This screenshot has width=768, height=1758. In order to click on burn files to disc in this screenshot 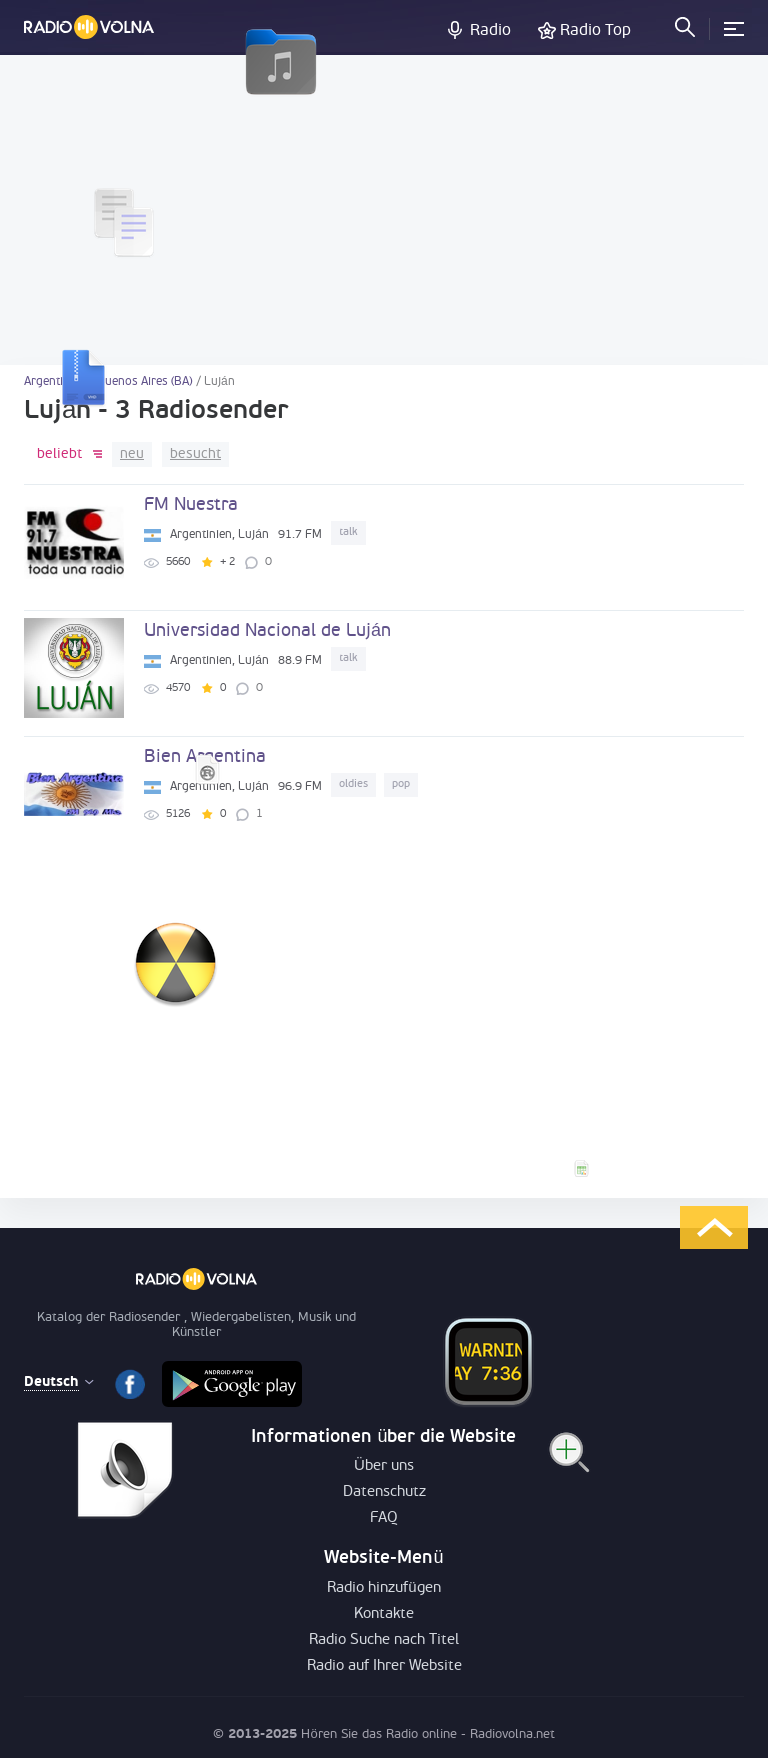, I will do `click(176, 963)`.